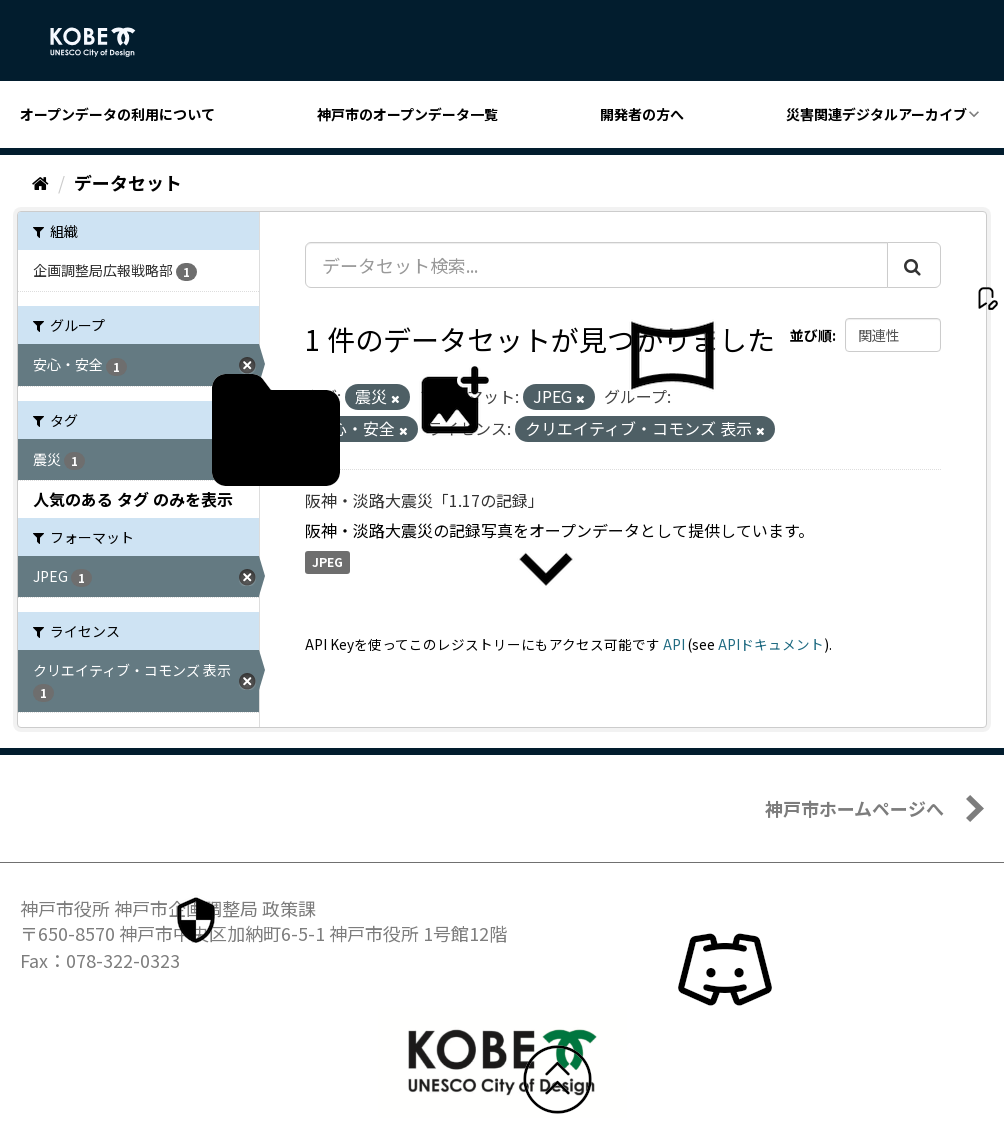 Image resolution: width=1004 pixels, height=1148 pixels. Describe the element at coordinates (546, 568) in the screenshot. I see `expand to show more content` at that location.